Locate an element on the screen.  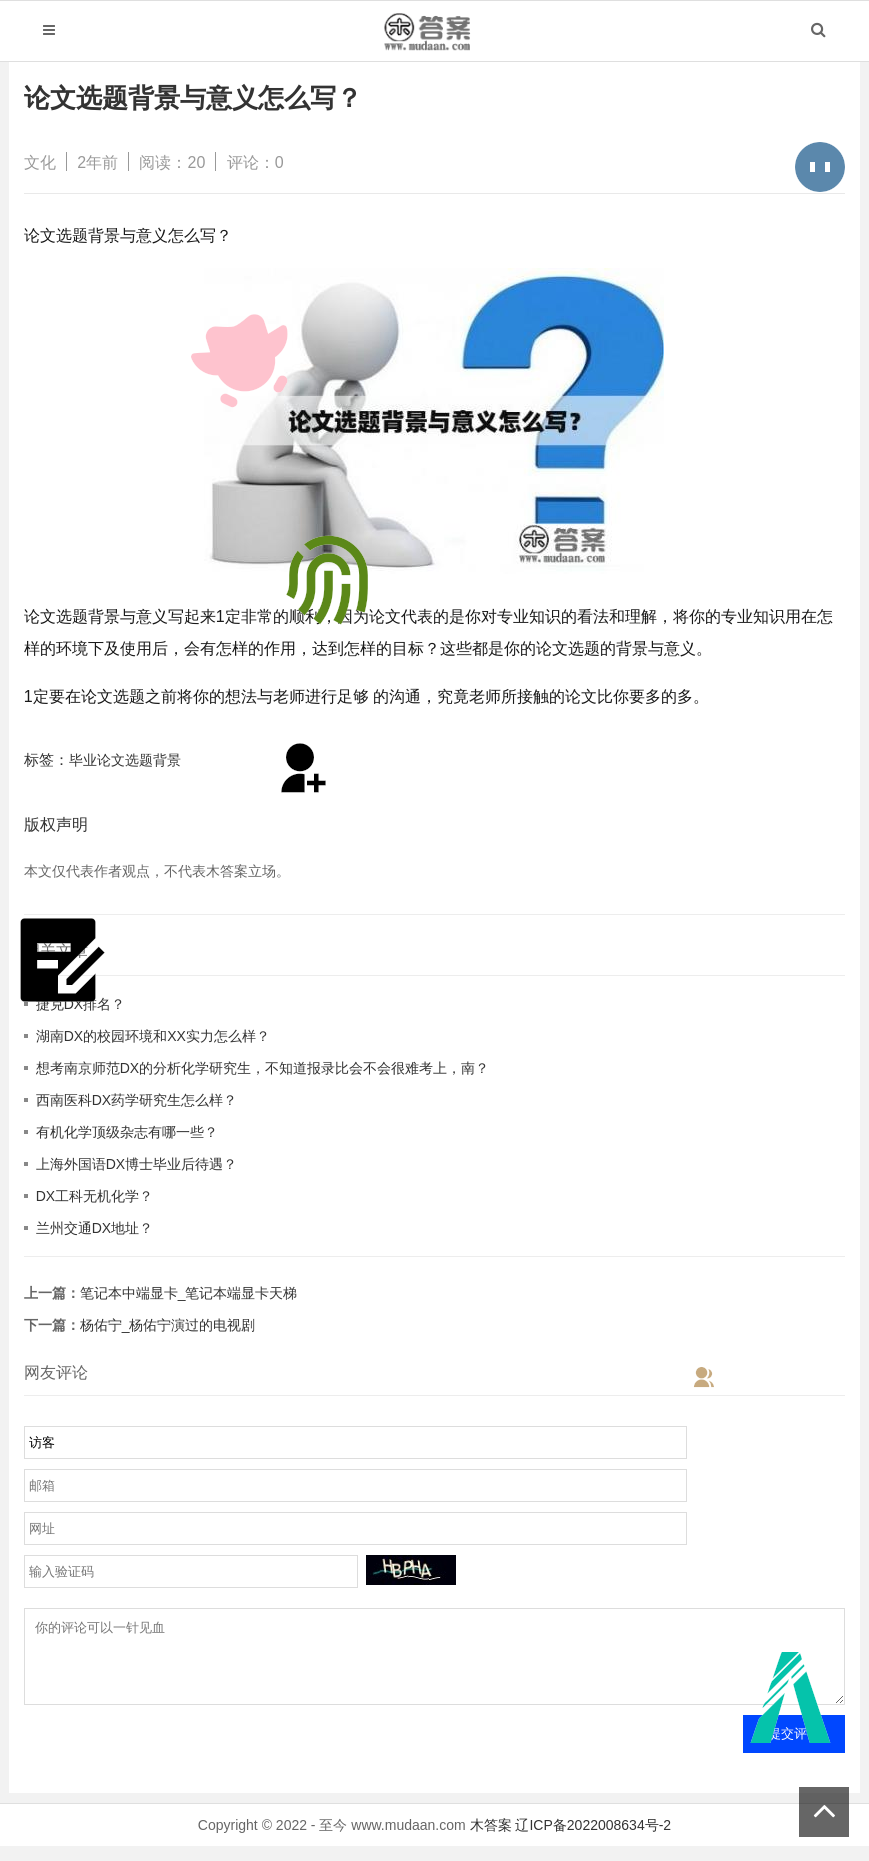
view group members is located at coordinates (703, 1377).